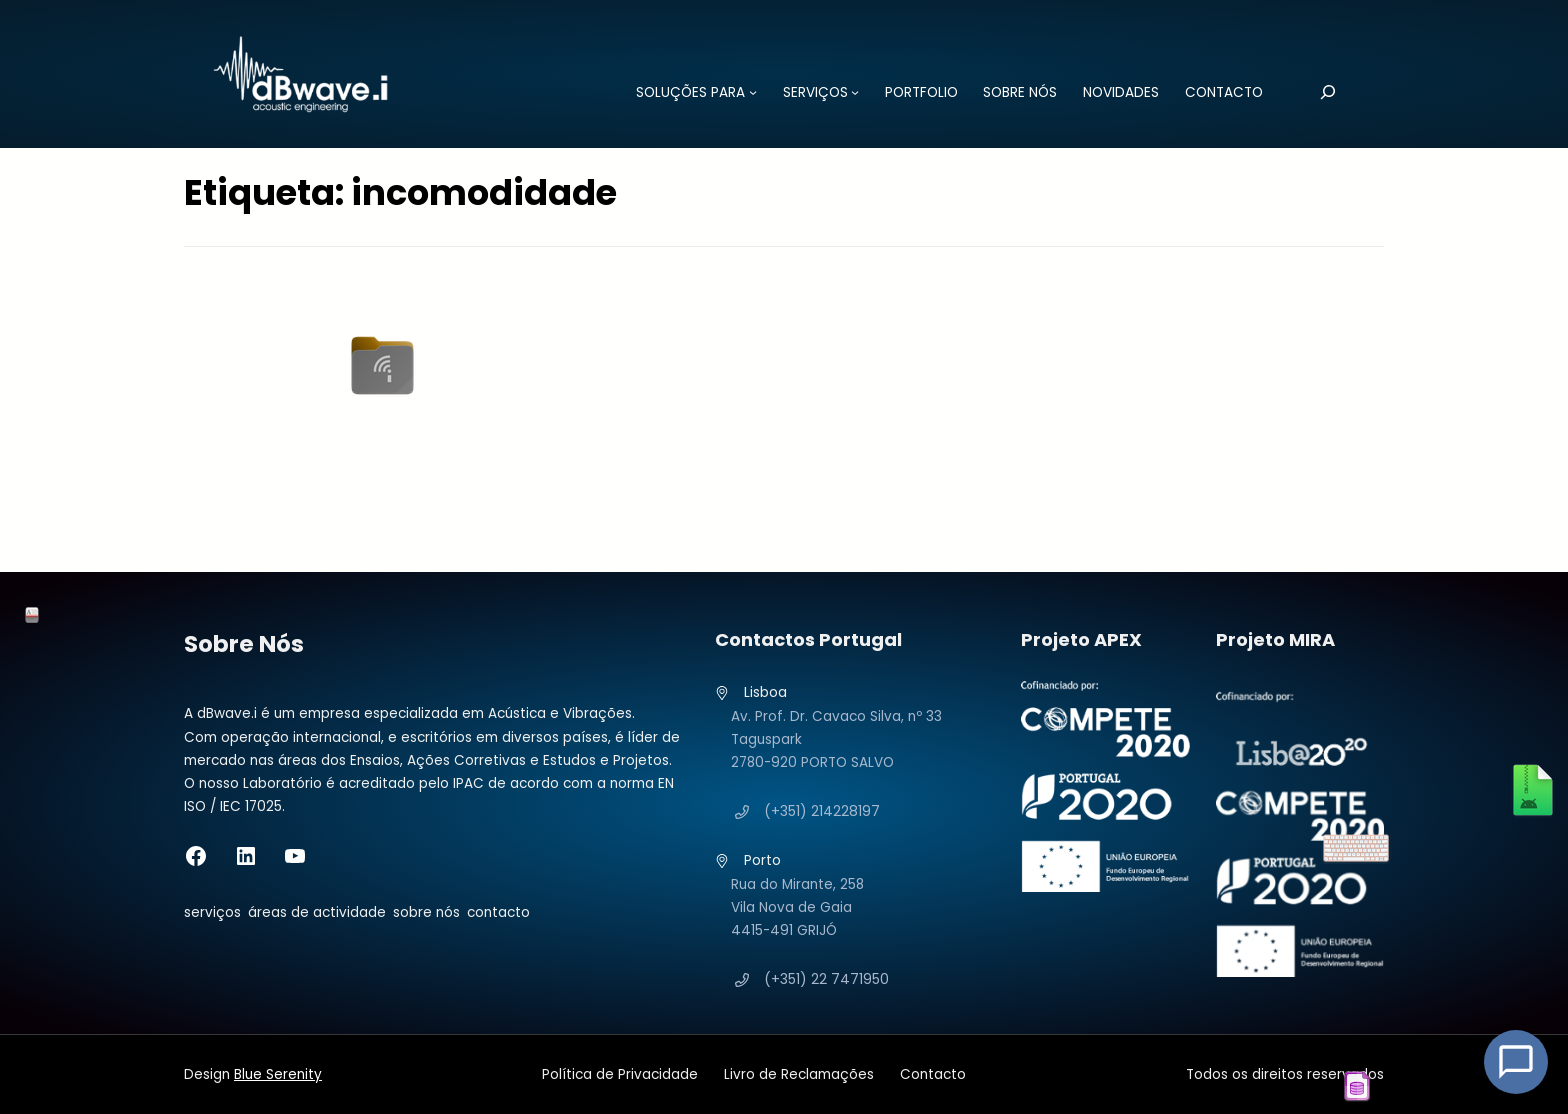 The image size is (1568, 1114). Describe the element at coordinates (382, 365) in the screenshot. I see `open insync cloud sync folder` at that location.